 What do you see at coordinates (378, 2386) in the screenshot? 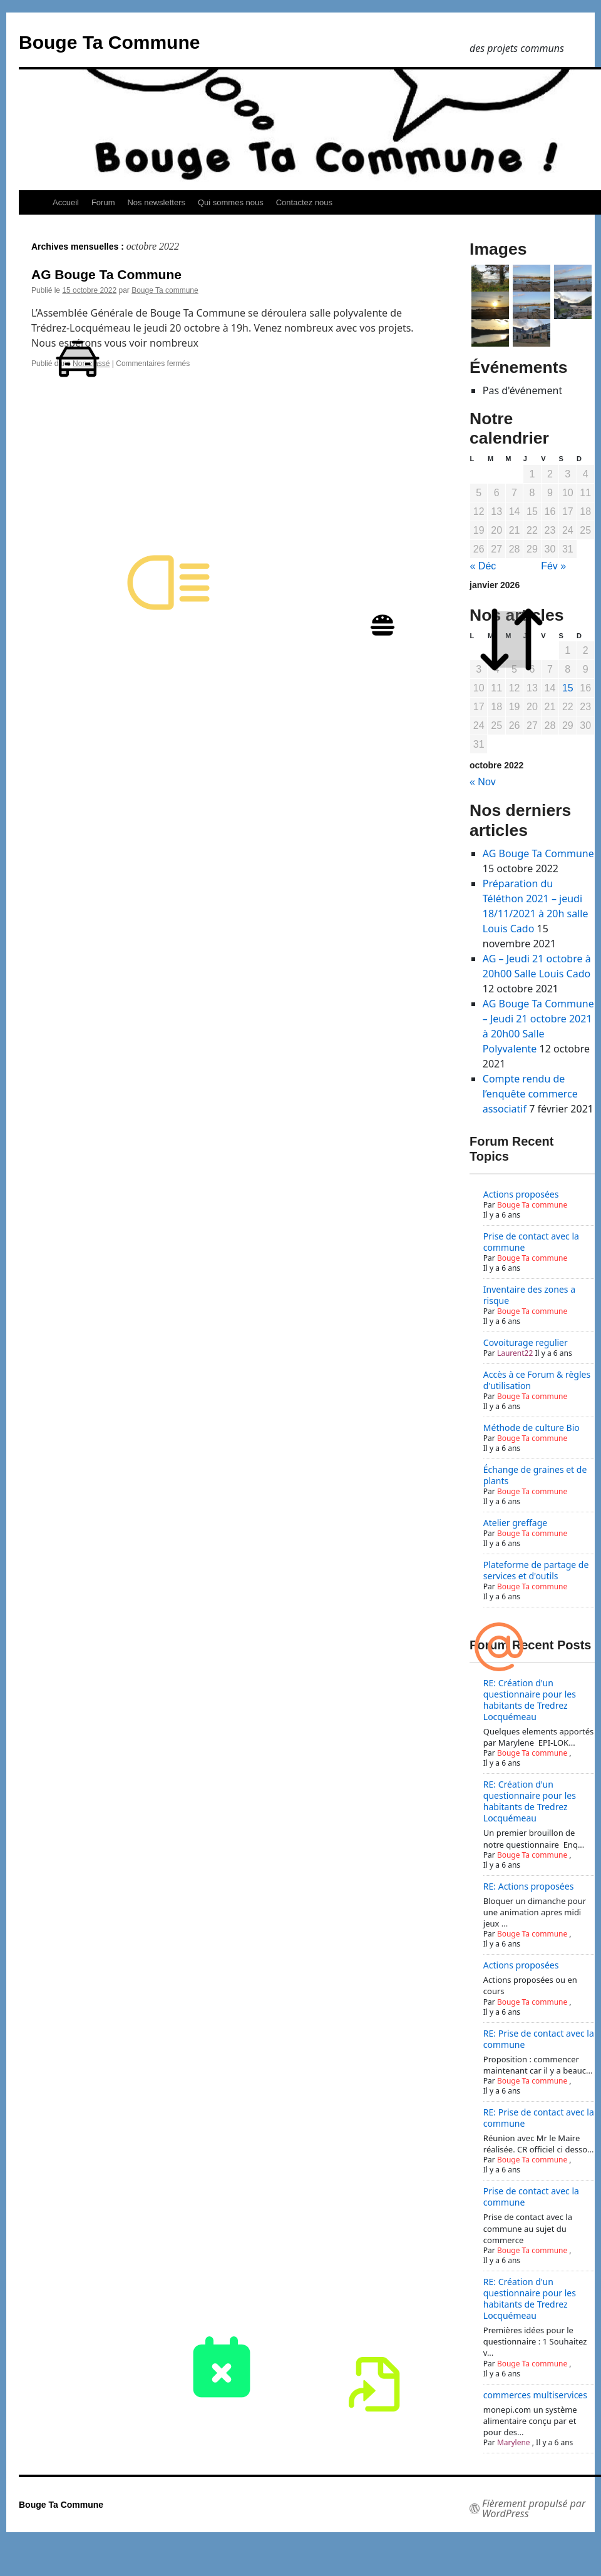
I see `create a symbolic link to this file` at bounding box center [378, 2386].